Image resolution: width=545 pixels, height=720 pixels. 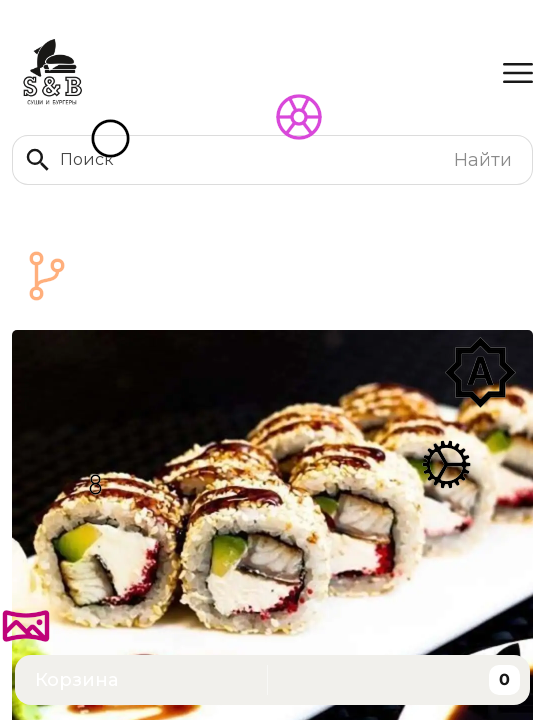 I want to click on unselected radio button or toggle option, so click(x=110, y=138).